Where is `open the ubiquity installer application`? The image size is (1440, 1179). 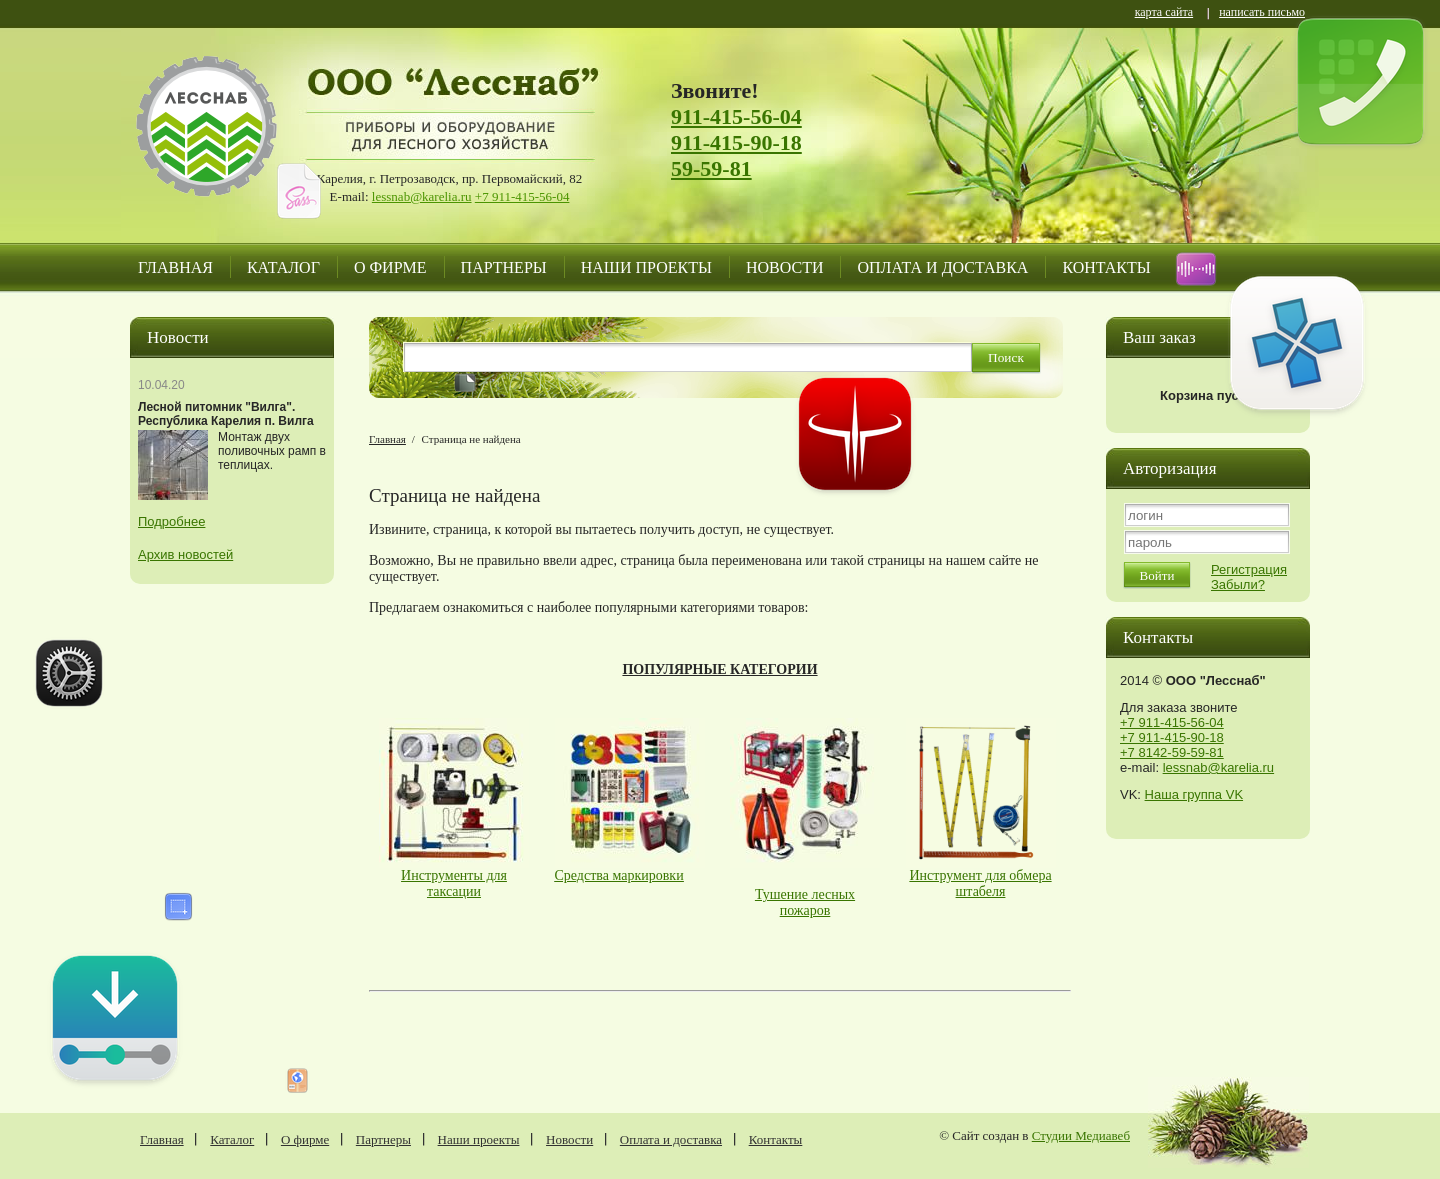 open the ubiquity installer application is located at coordinates (115, 1018).